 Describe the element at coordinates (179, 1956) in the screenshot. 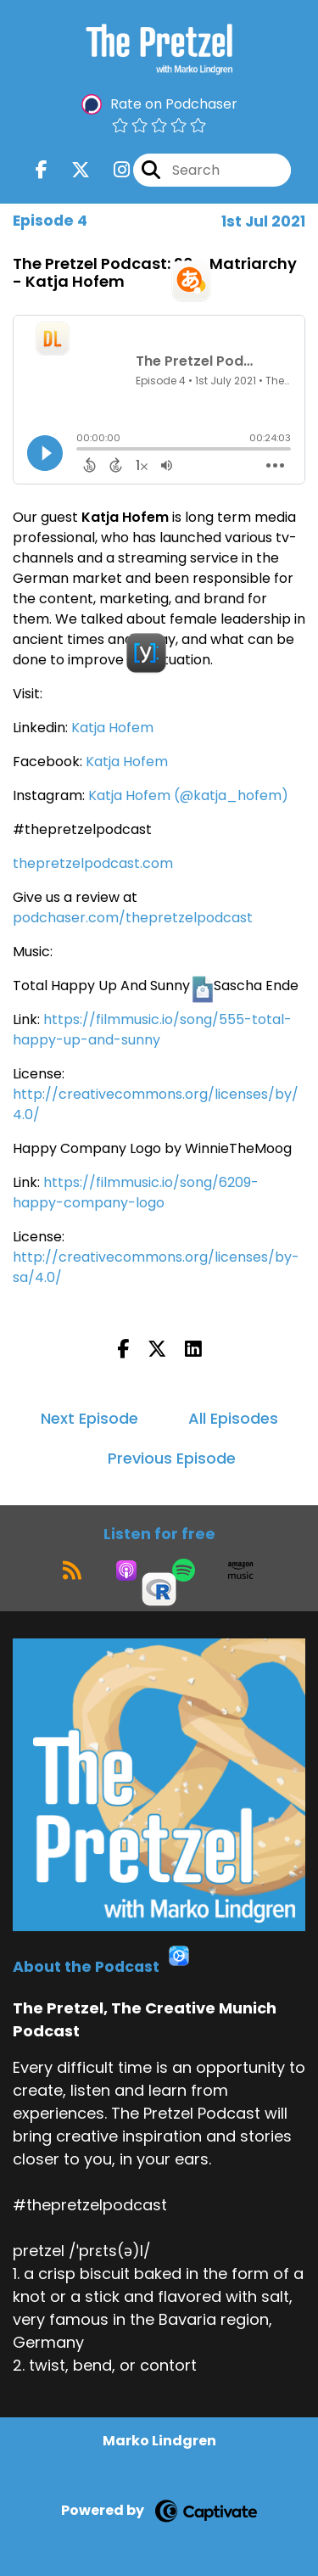

I see `configure VMware network settings` at that location.